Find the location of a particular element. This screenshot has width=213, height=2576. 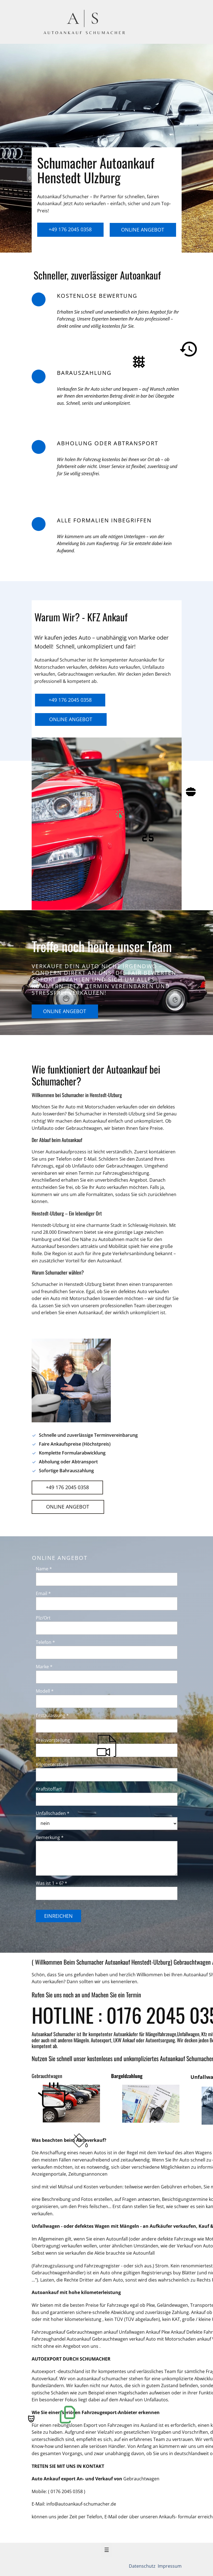

play go board game is located at coordinates (139, 362).